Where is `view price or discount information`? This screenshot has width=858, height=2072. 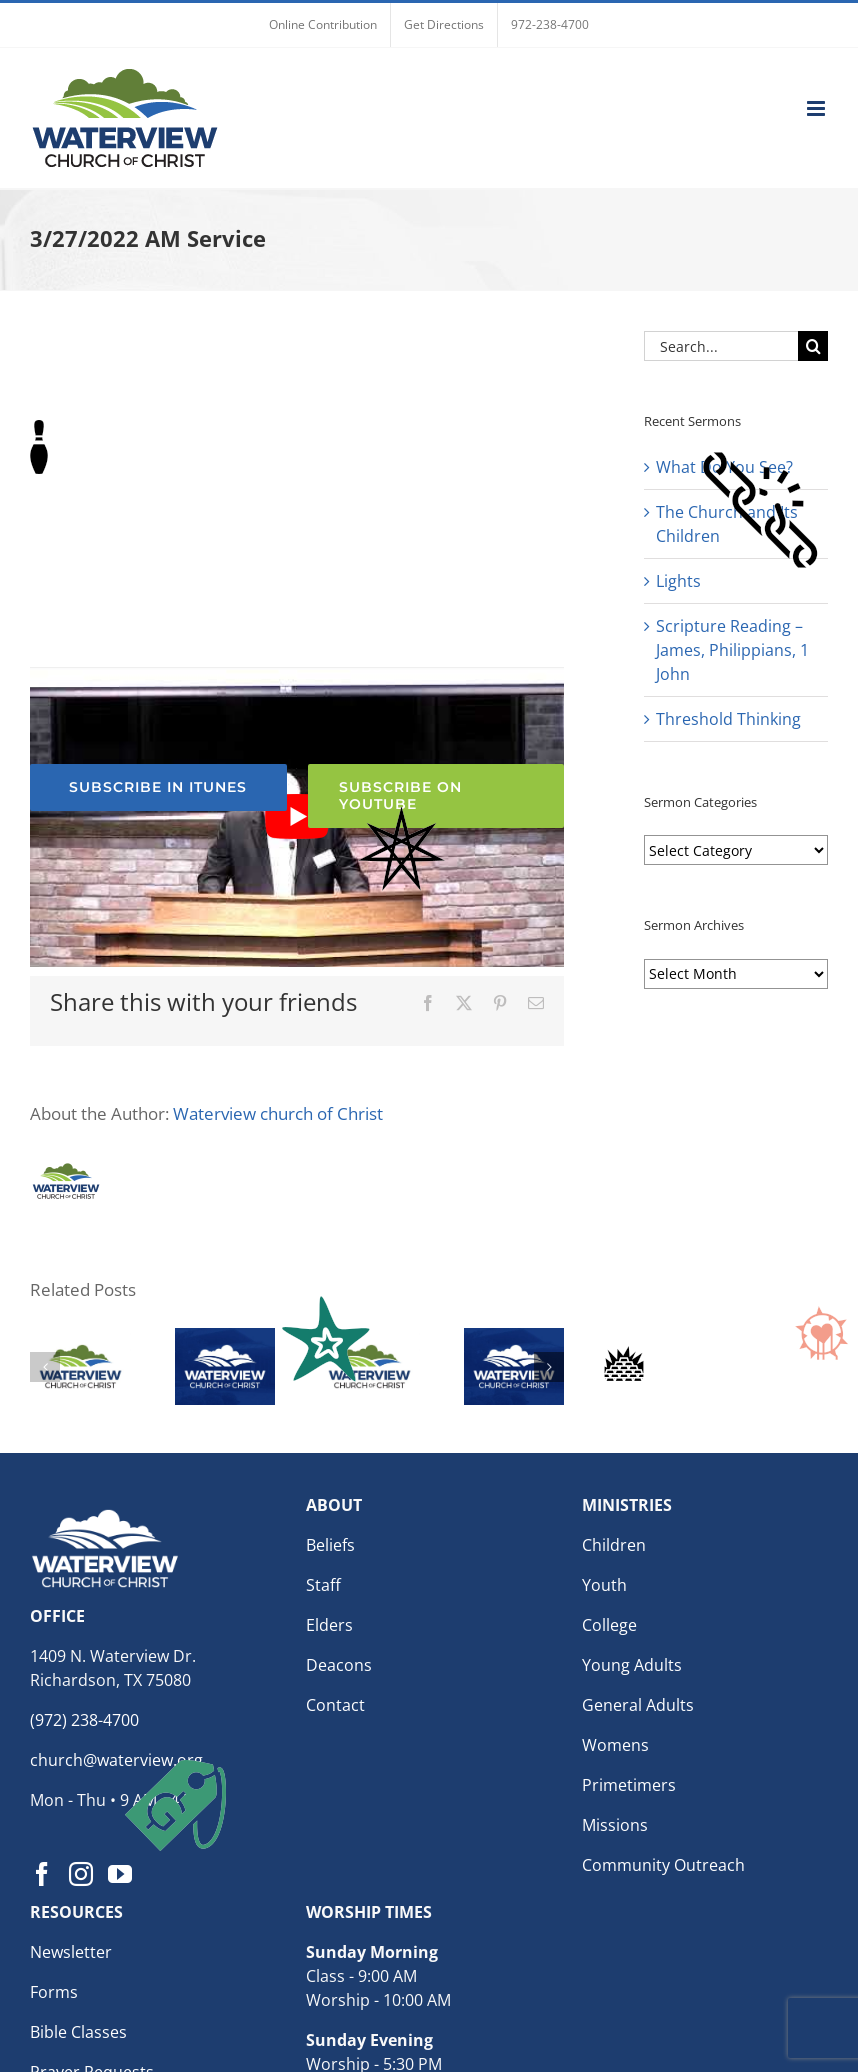 view price or discount information is located at coordinates (175, 1805).